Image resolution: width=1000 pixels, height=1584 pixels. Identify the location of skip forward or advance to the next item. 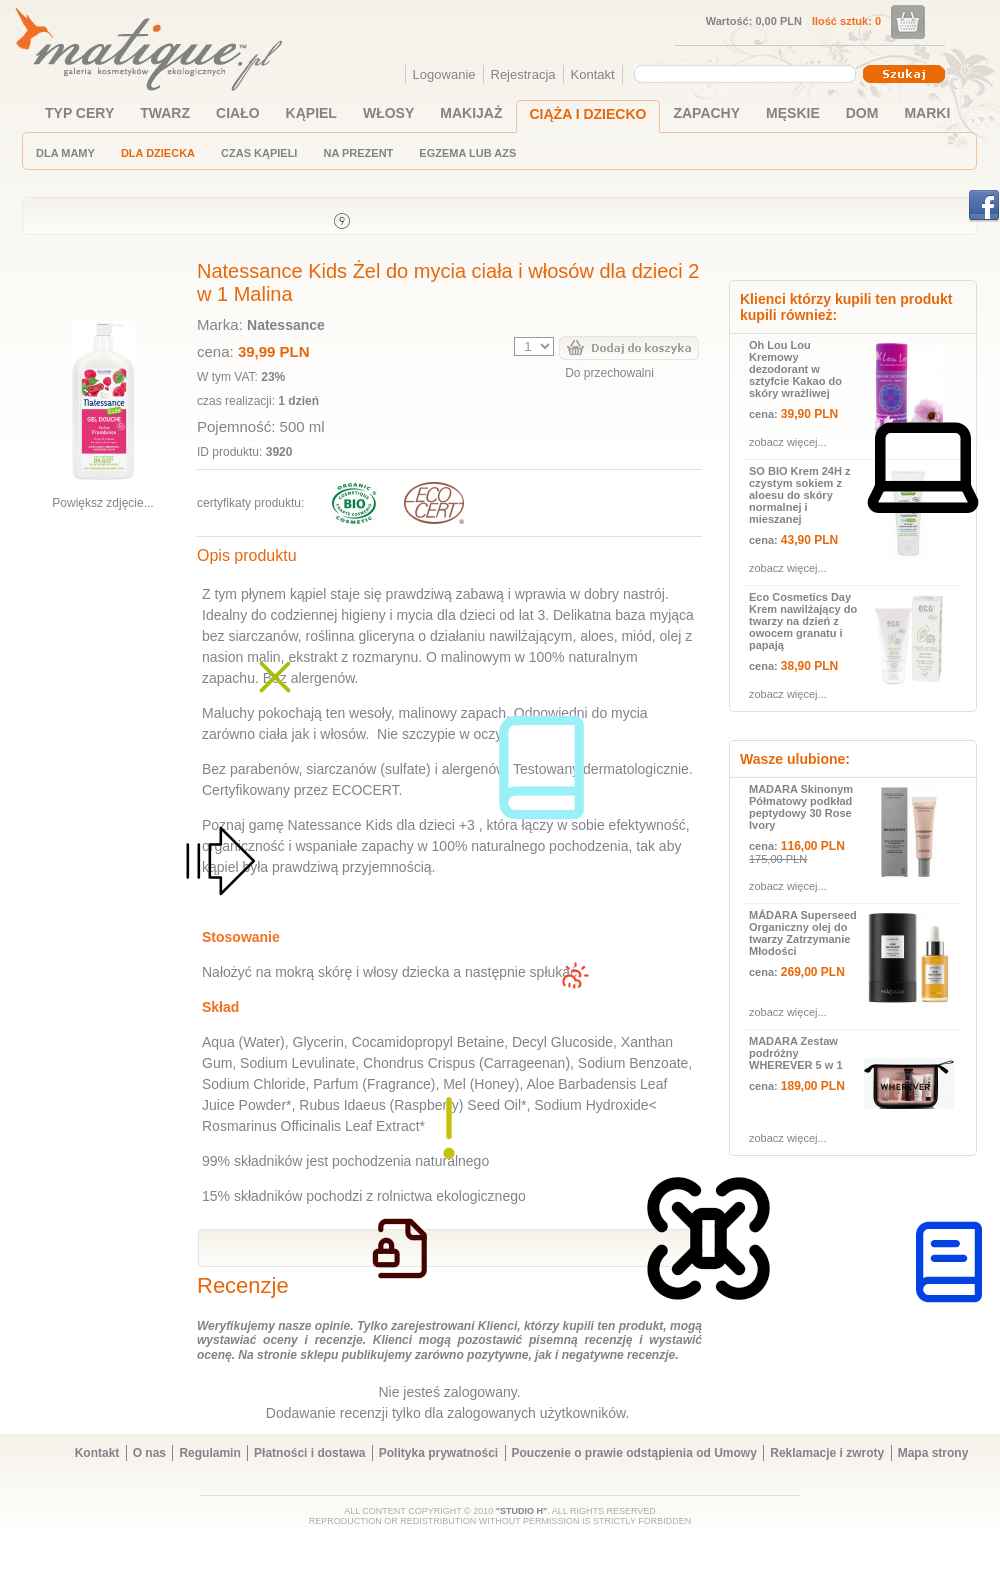
(218, 861).